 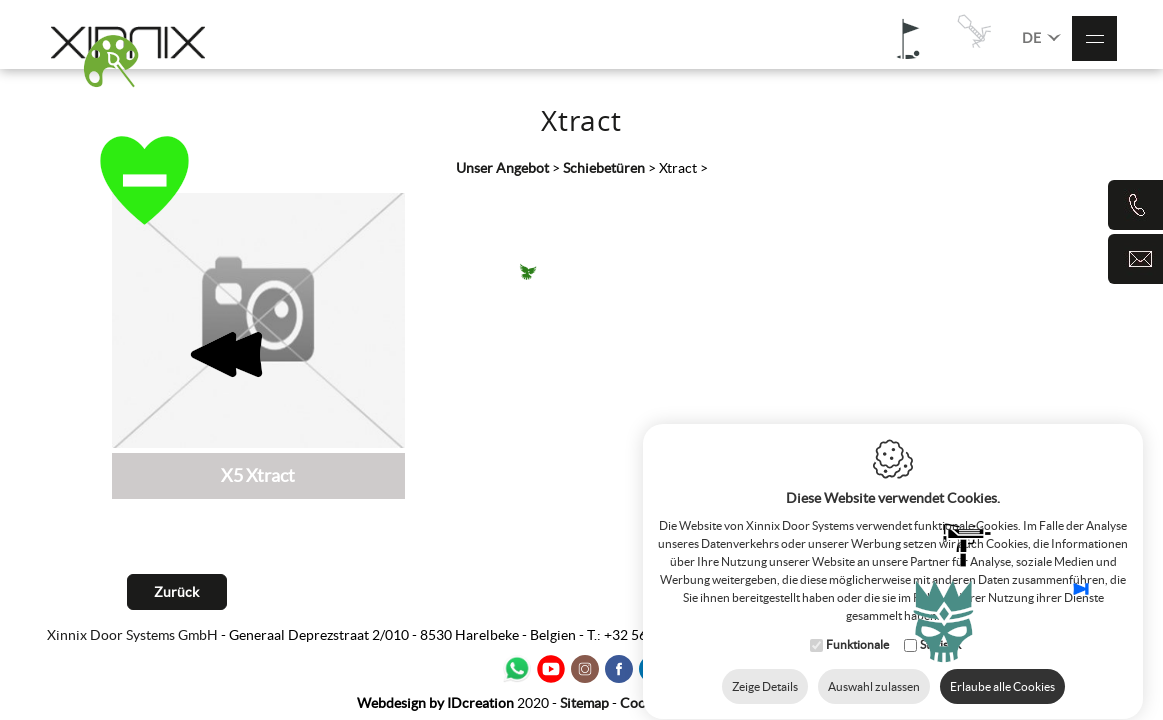 I want to click on indicates virus or malware detected, so click(x=974, y=31).